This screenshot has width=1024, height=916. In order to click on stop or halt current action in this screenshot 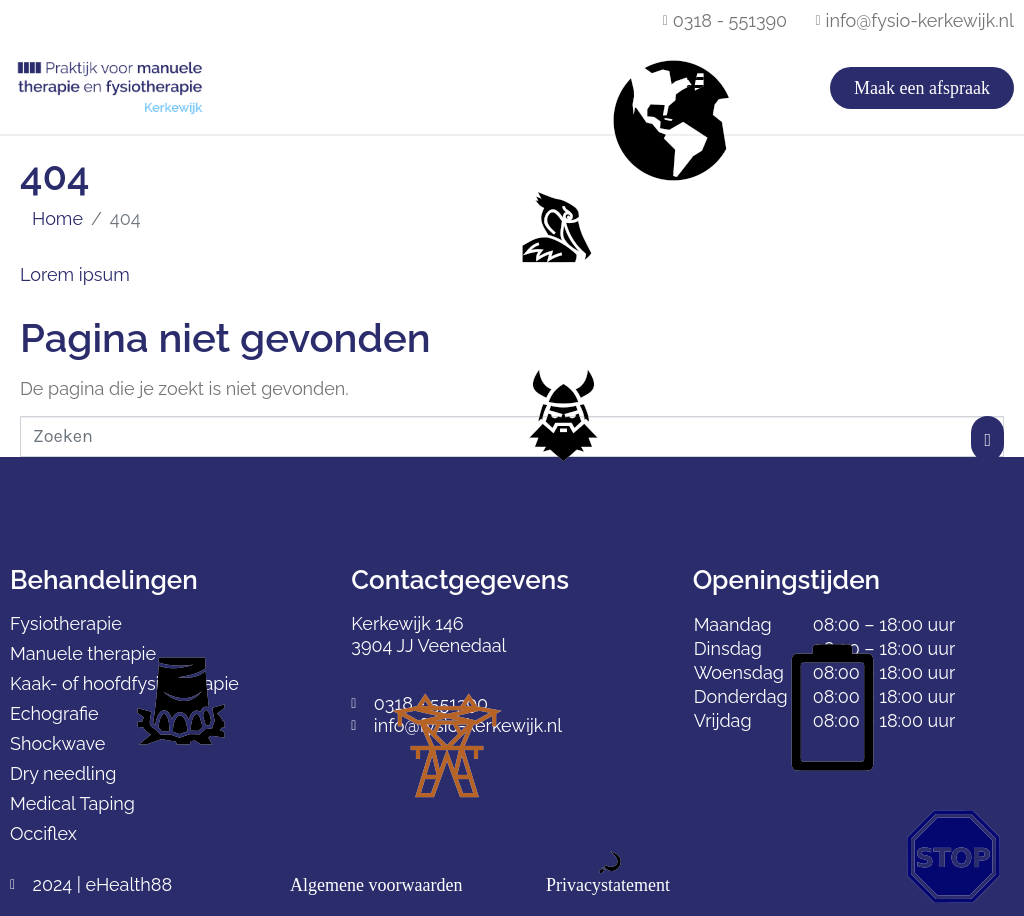, I will do `click(953, 856)`.